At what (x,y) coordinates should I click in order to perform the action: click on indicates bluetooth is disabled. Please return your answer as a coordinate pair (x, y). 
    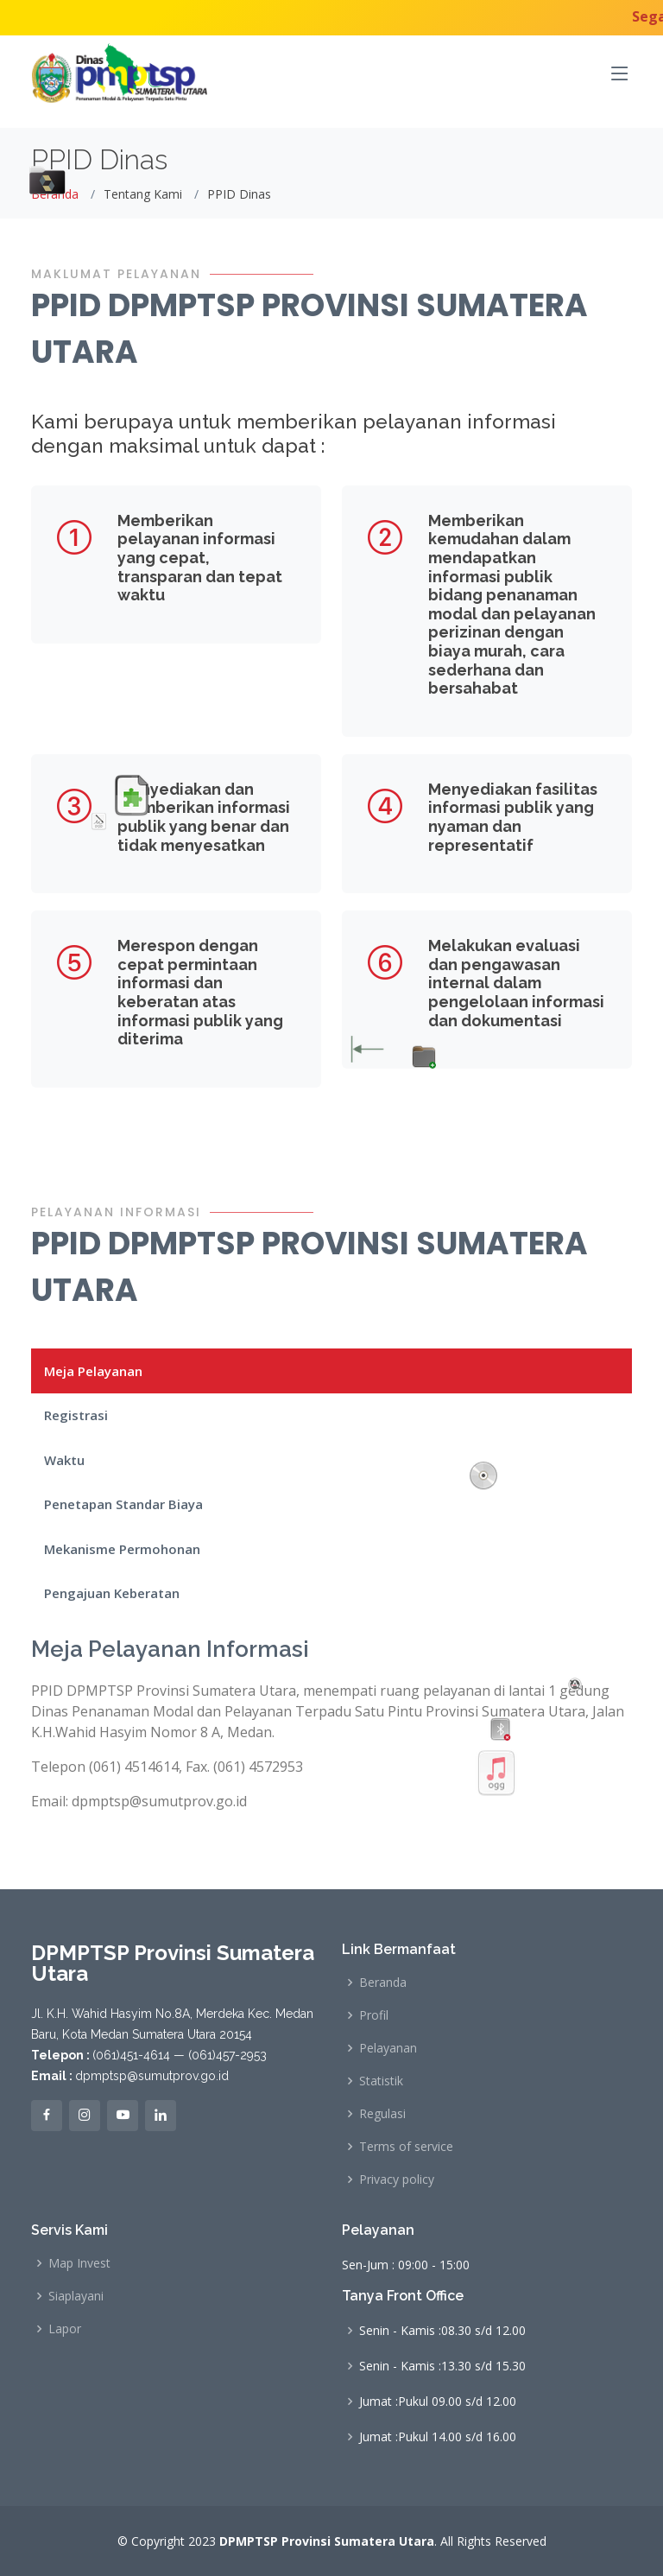
    Looking at the image, I should click on (500, 1729).